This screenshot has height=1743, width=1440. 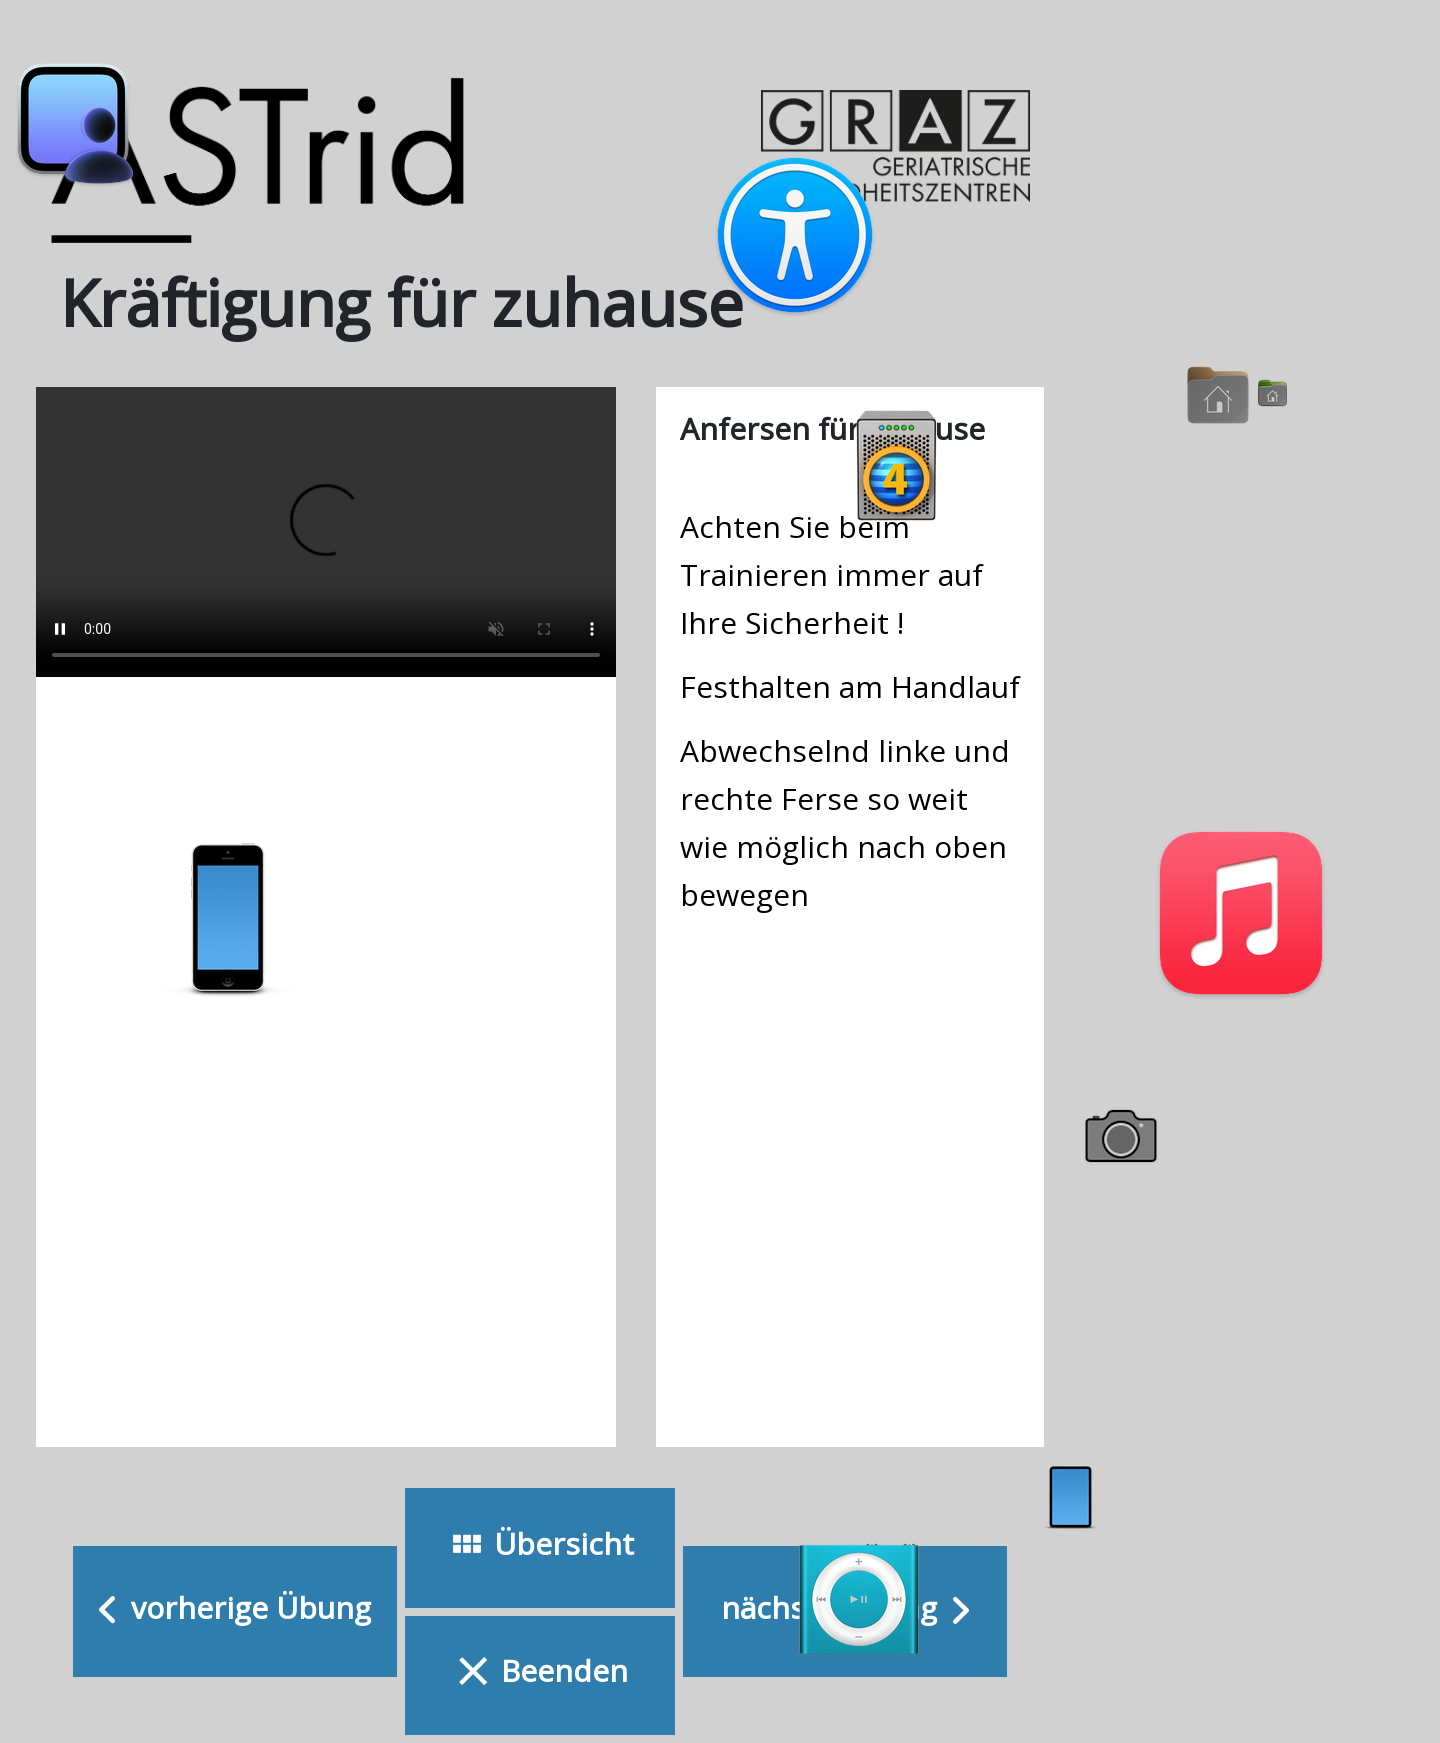 What do you see at coordinates (859, 1599) in the screenshot?
I see `iPod shuffle device connected` at bounding box center [859, 1599].